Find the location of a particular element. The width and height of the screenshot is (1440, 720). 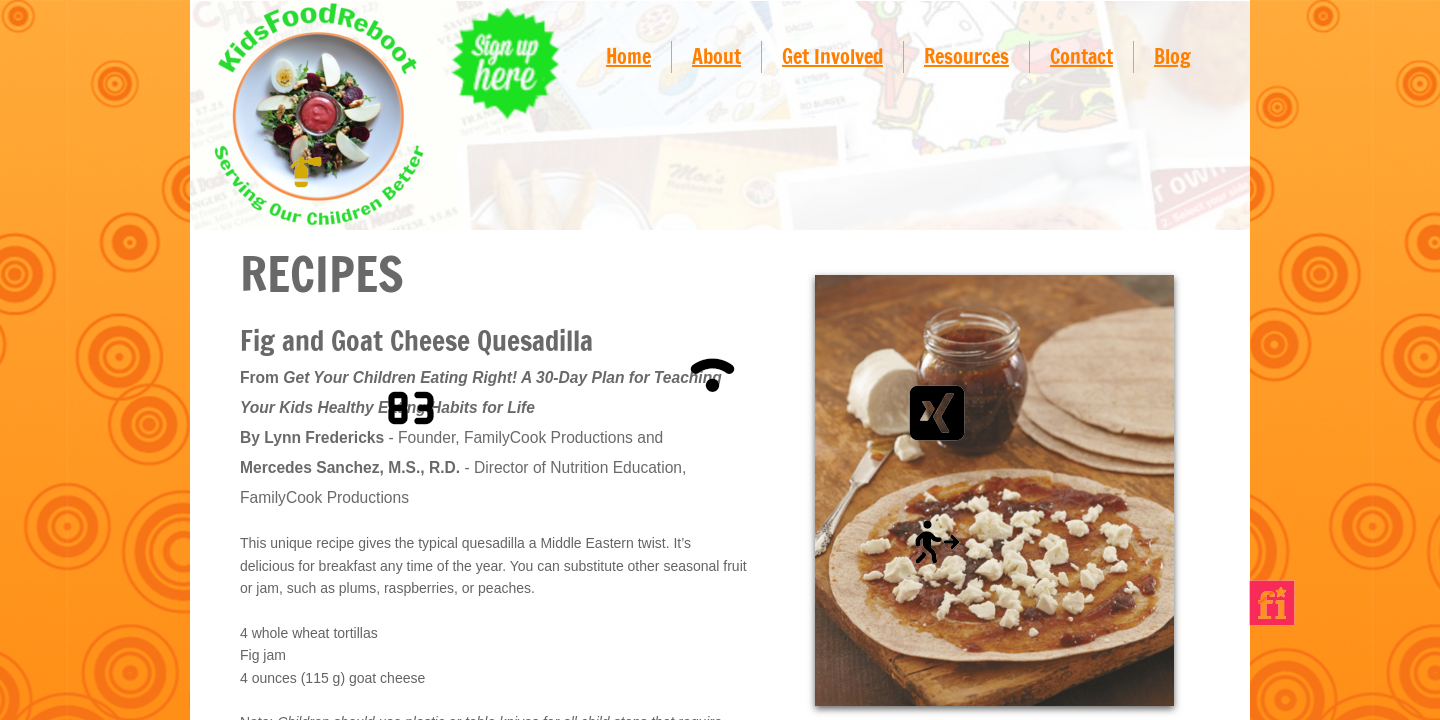

indicates item number 83 in a list or sequence is located at coordinates (411, 408).